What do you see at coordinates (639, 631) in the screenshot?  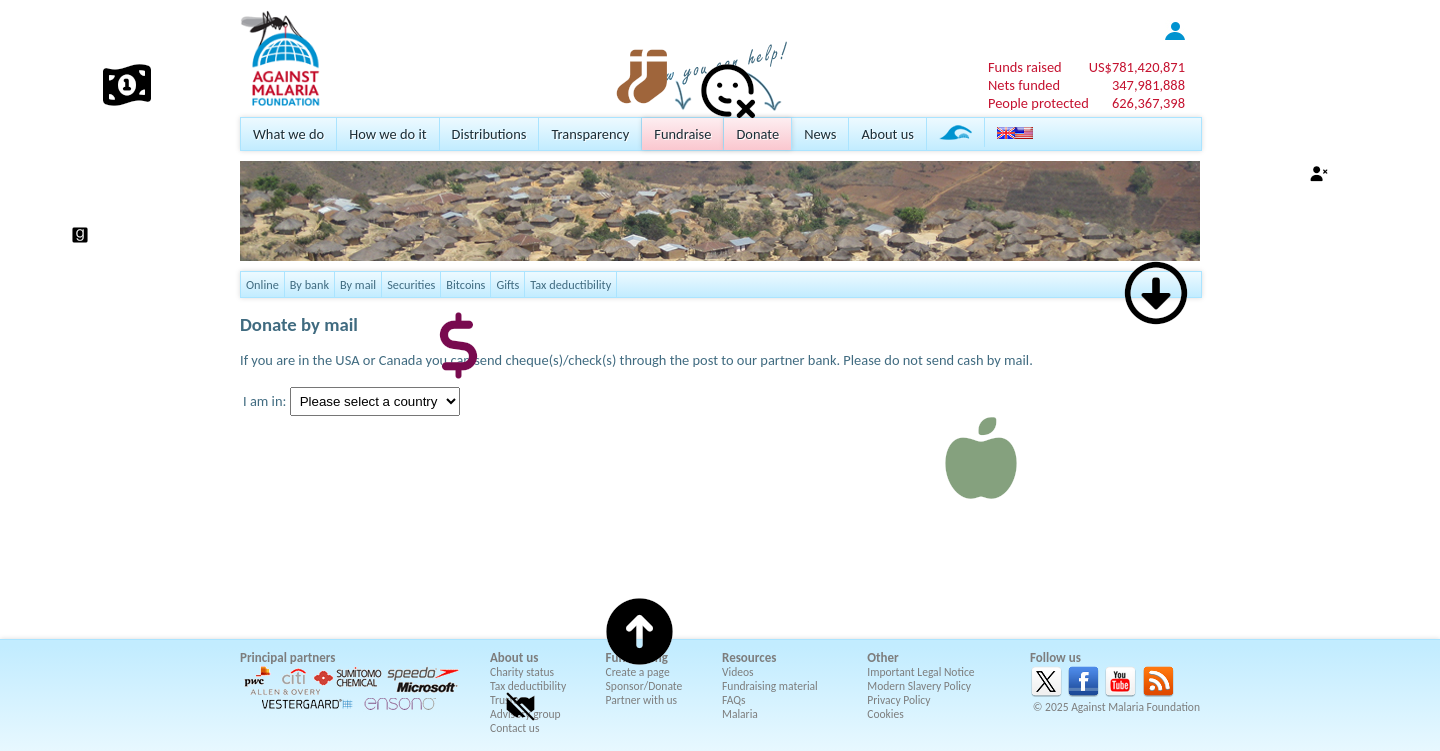 I see `upload a file or content` at bounding box center [639, 631].